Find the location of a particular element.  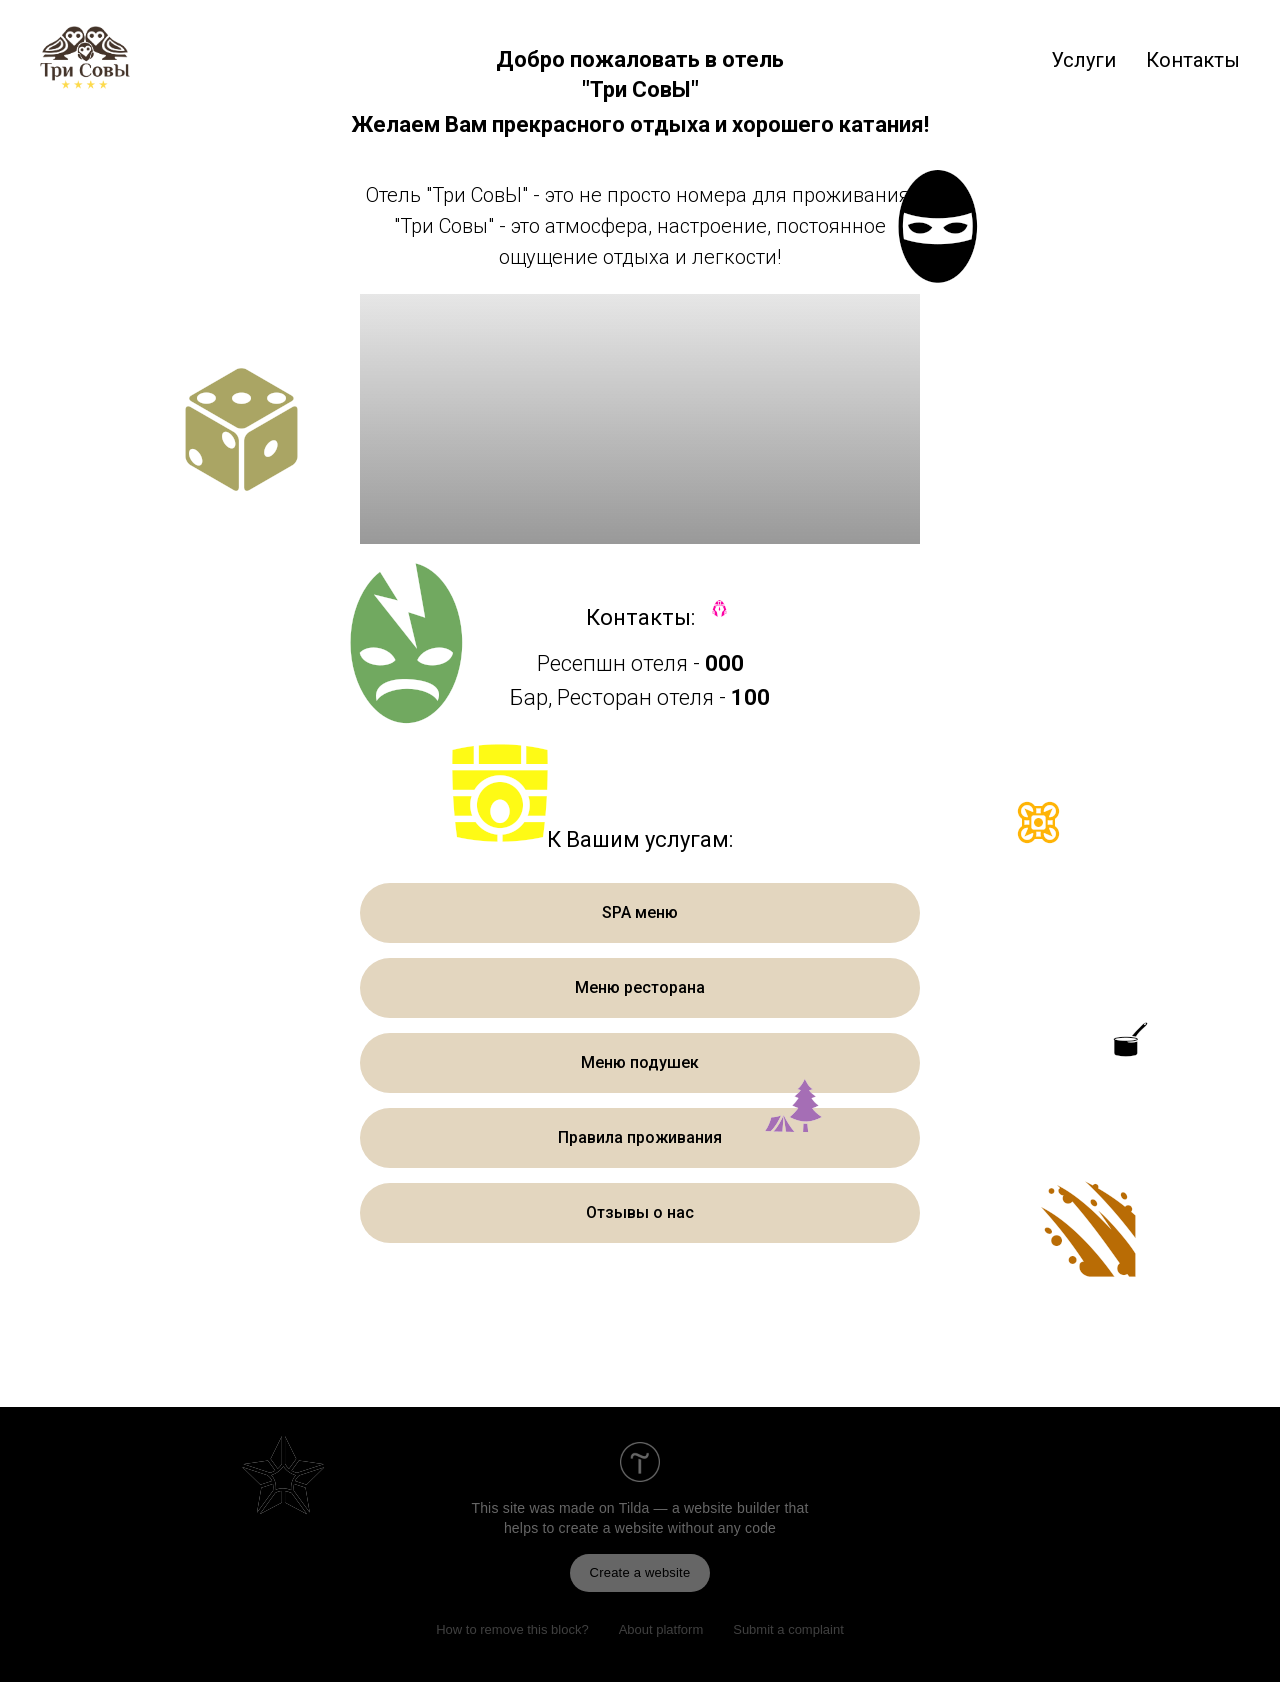

access barrel or keg inventory in game is located at coordinates (500, 793).